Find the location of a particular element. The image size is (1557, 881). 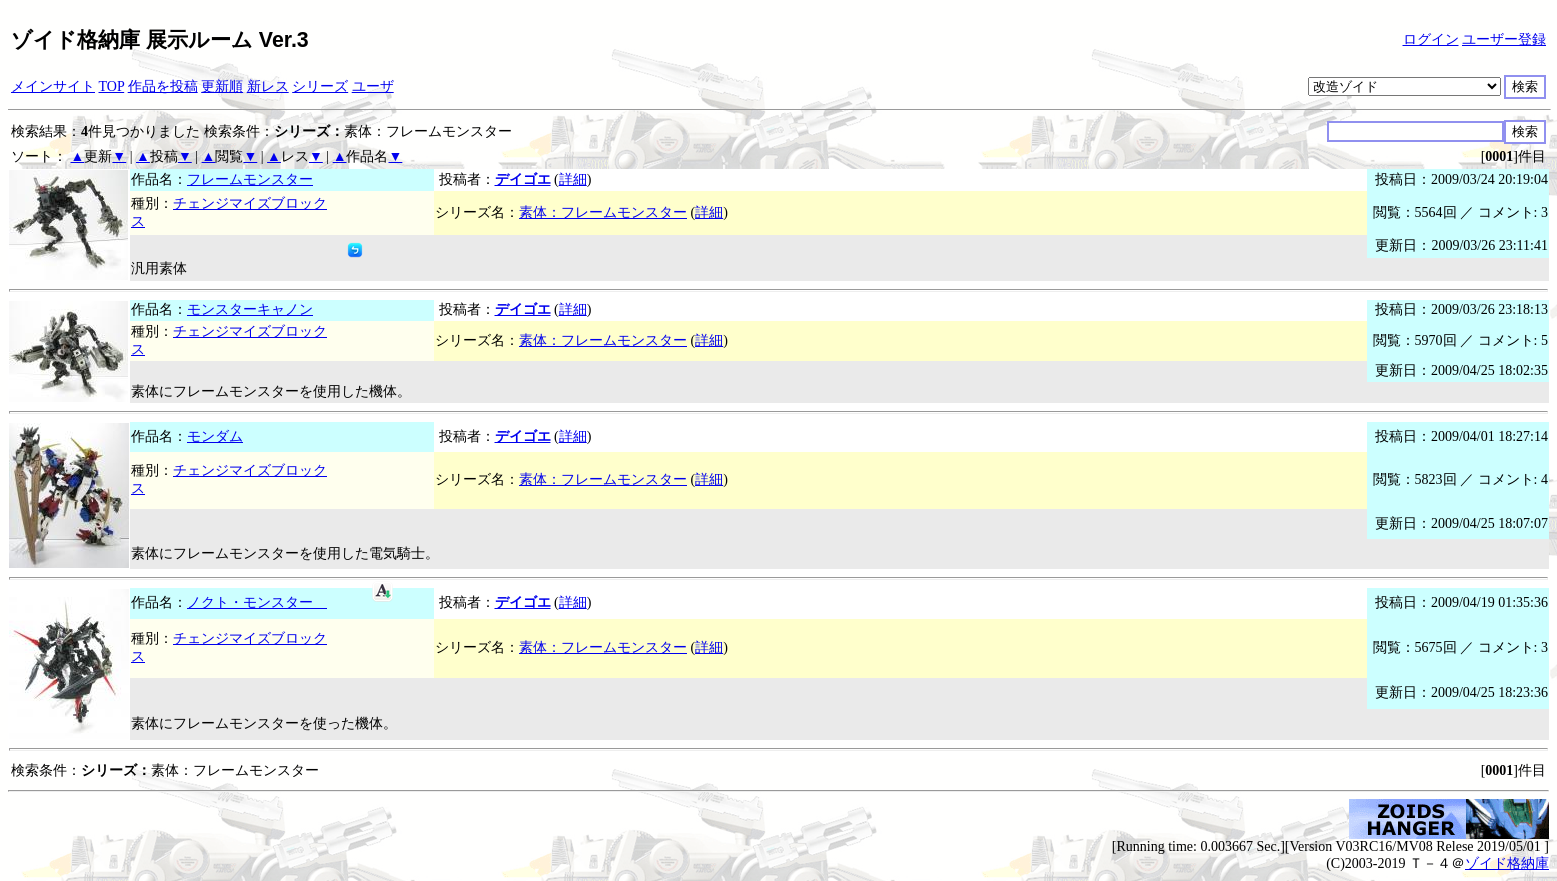

download and install new fonts is located at coordinates (382, 591).